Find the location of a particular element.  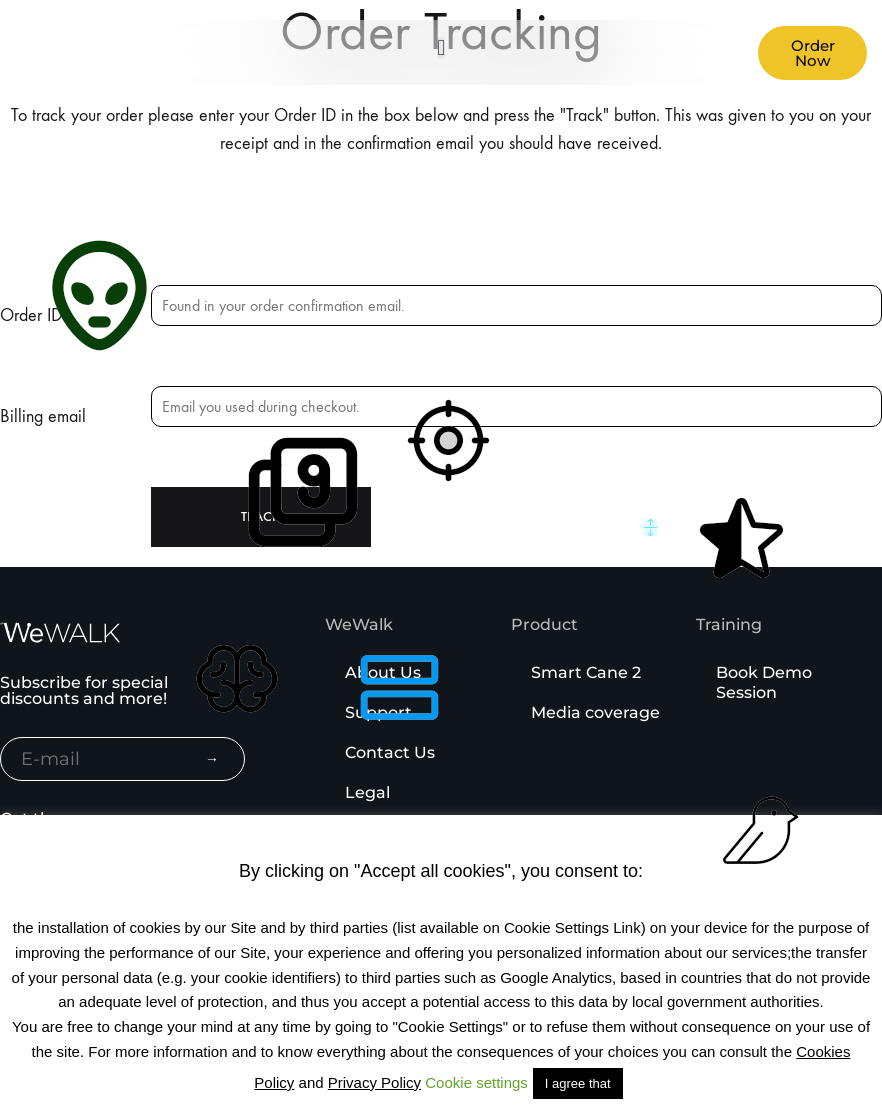

center map on current location is located at coordinates (448, 440).